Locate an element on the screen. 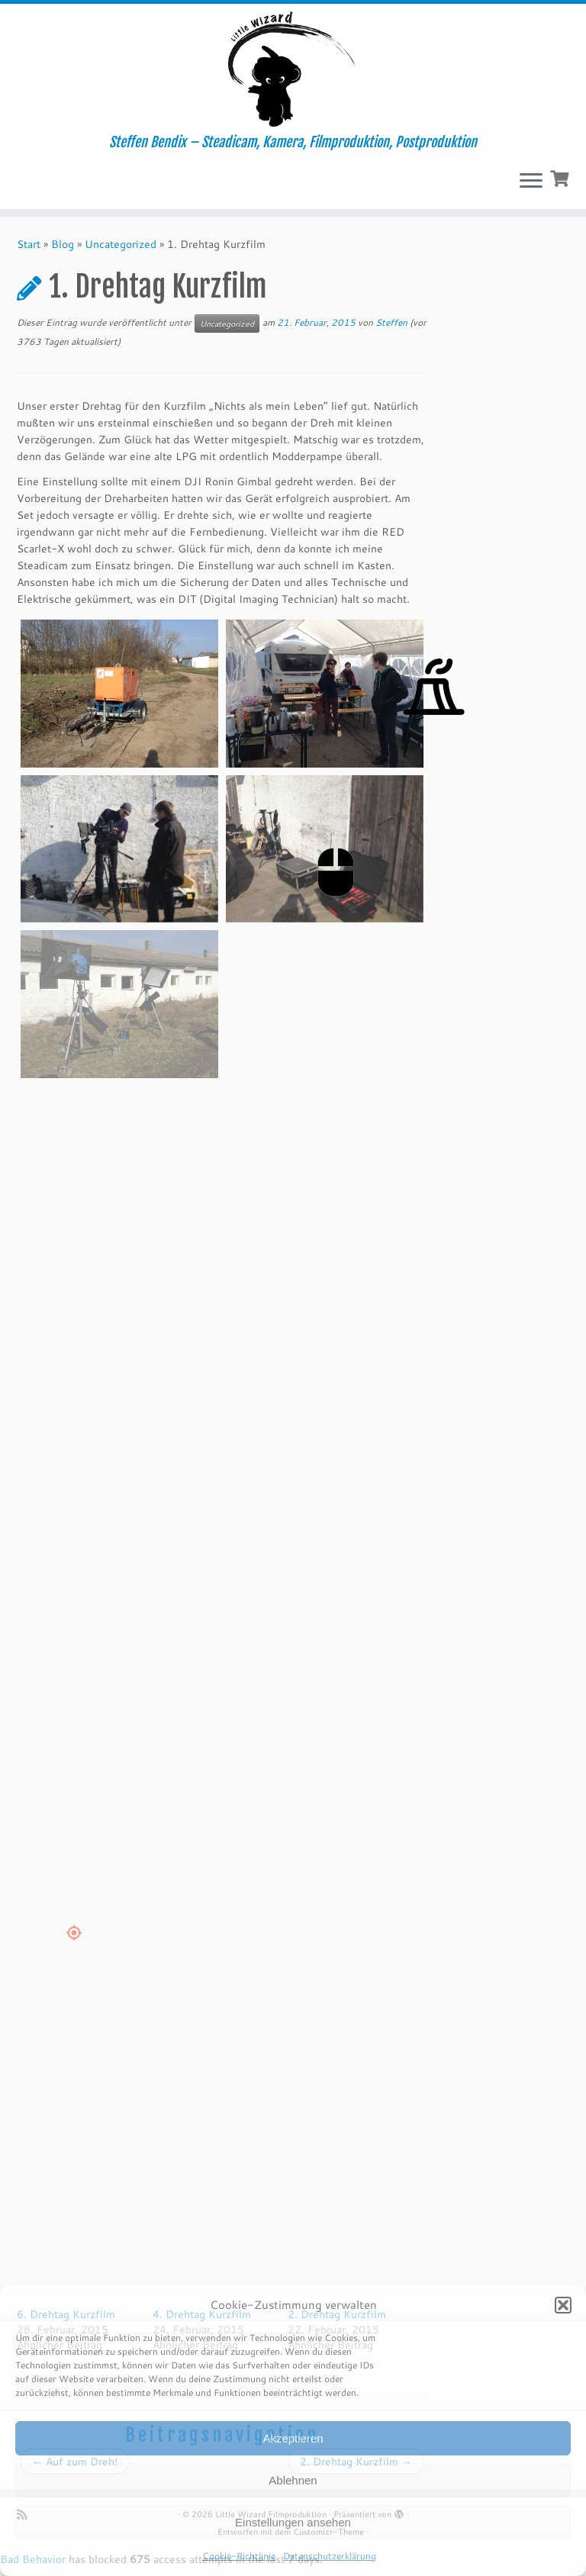 The width and height of the screenshot is (586, 2576). view nuclear power plant information is located at coordinates (433, 690).